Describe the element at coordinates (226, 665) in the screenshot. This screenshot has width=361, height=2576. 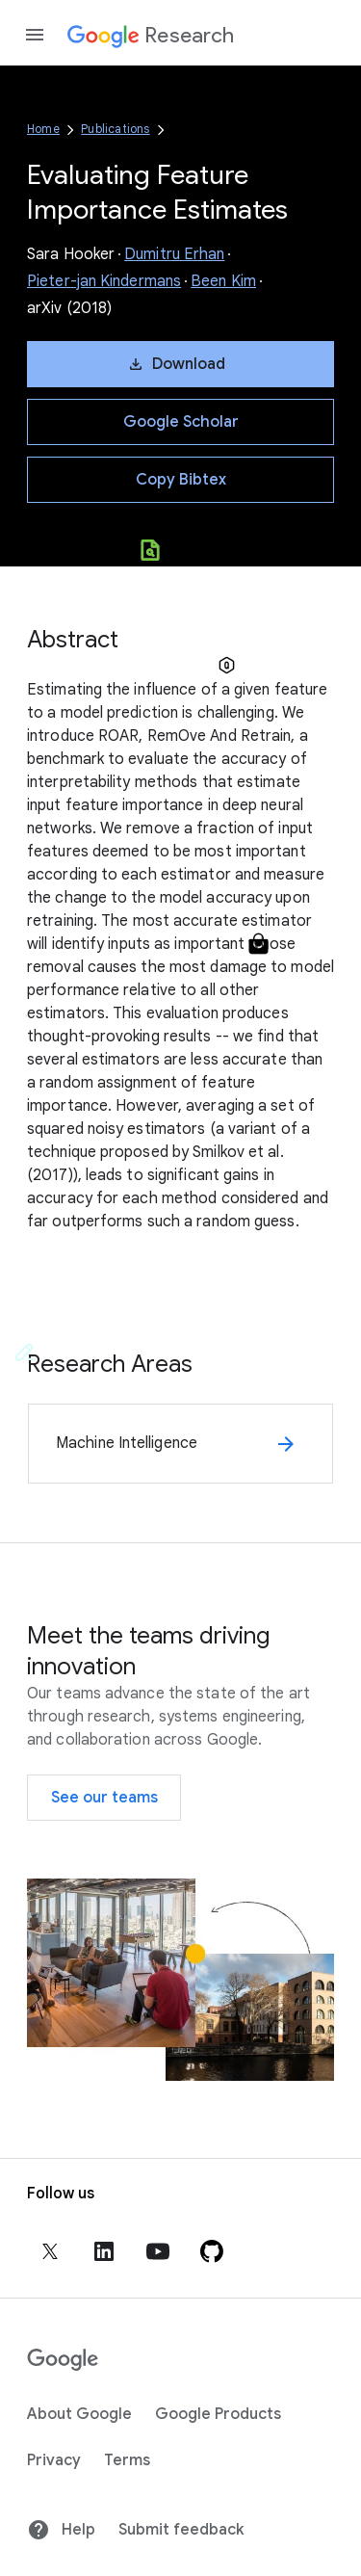
I see `indicates a Q-labeled category or section` at that location.